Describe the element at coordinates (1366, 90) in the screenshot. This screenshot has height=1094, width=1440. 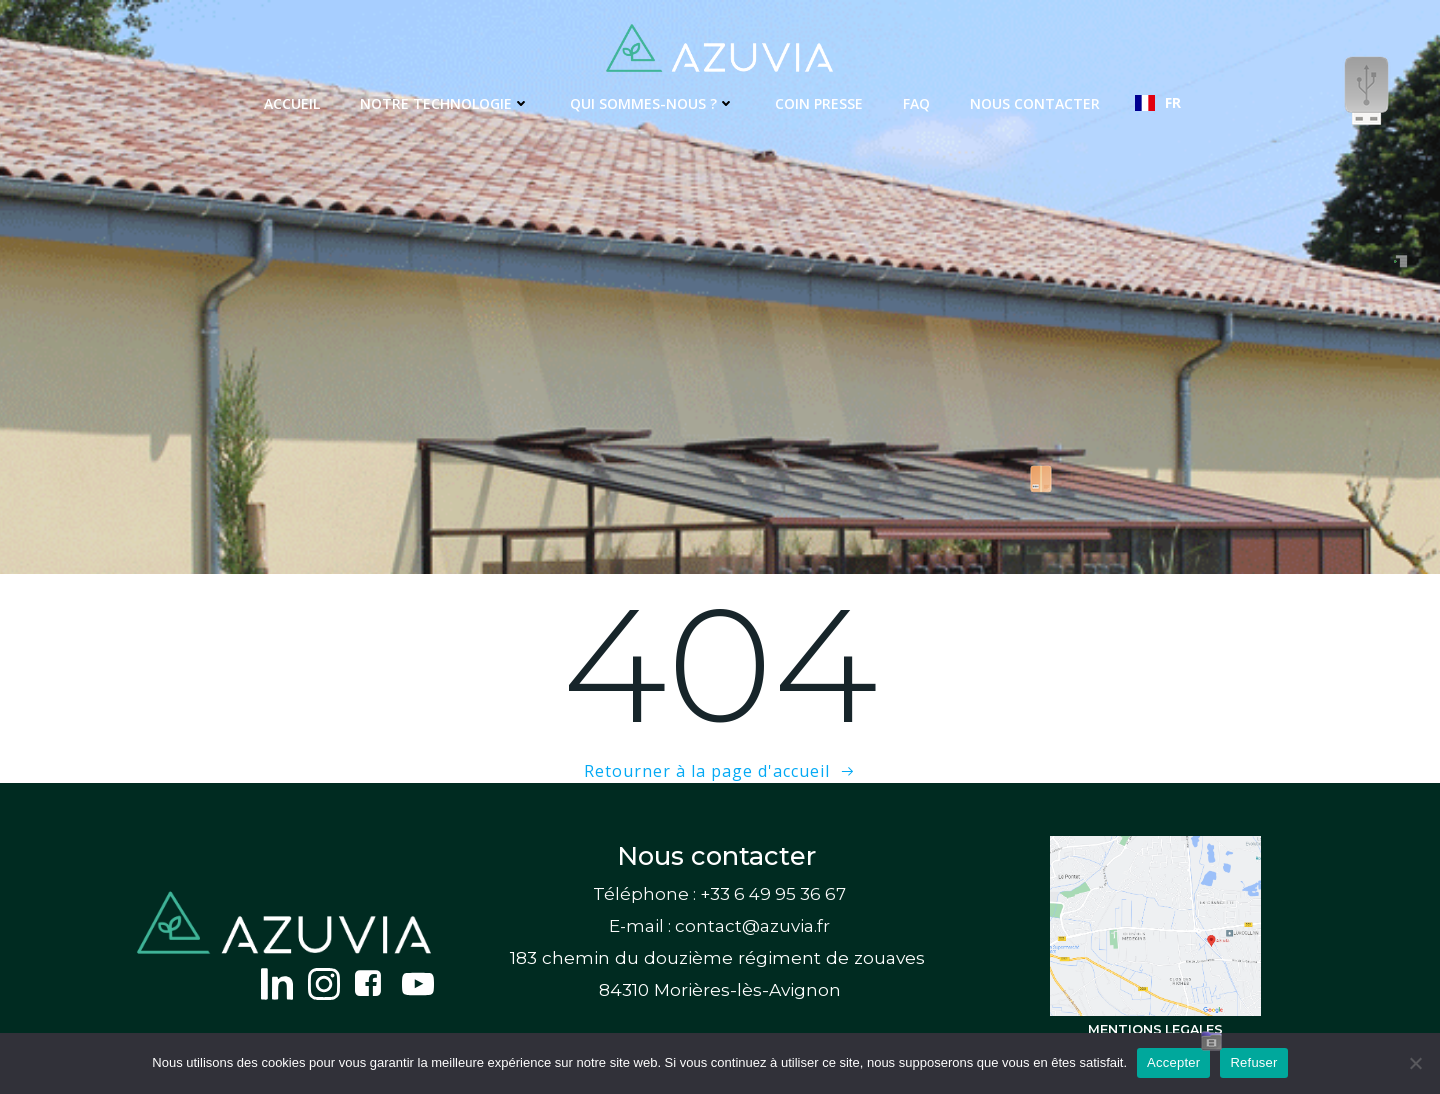
I see `removable USB storage device` at that location.